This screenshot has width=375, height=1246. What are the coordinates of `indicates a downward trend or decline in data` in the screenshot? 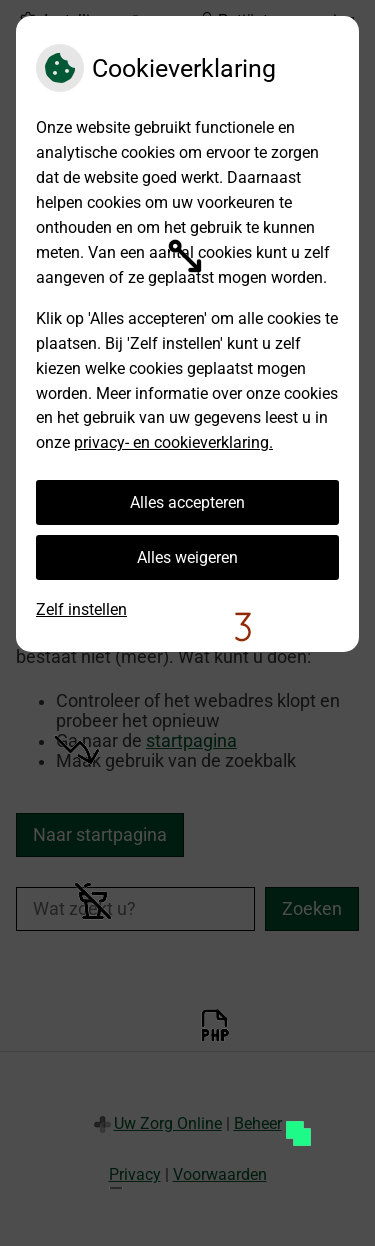 It's located at (77, 750).